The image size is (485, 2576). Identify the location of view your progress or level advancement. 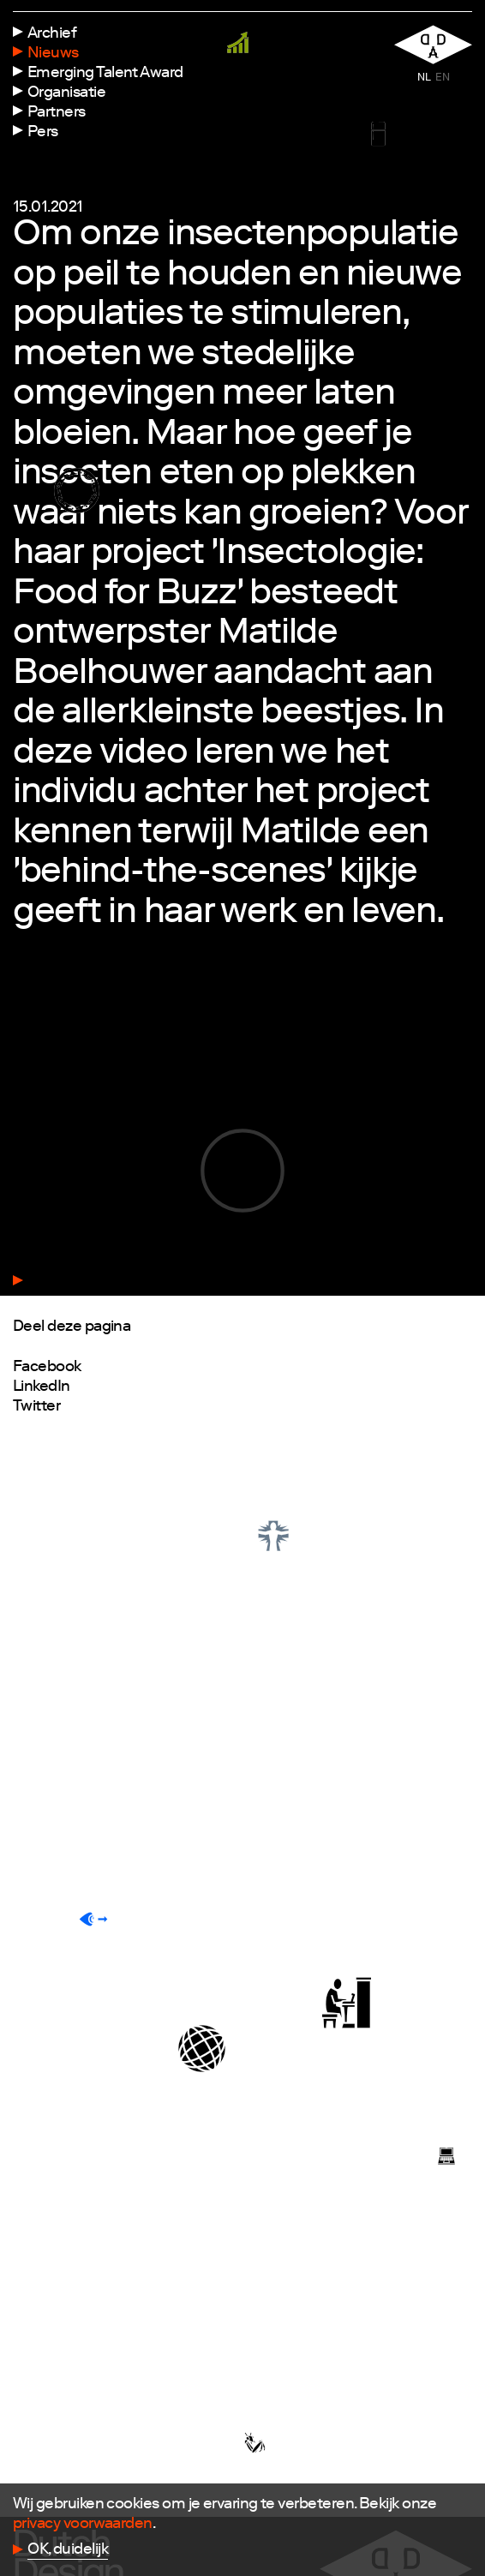
(237, 42).